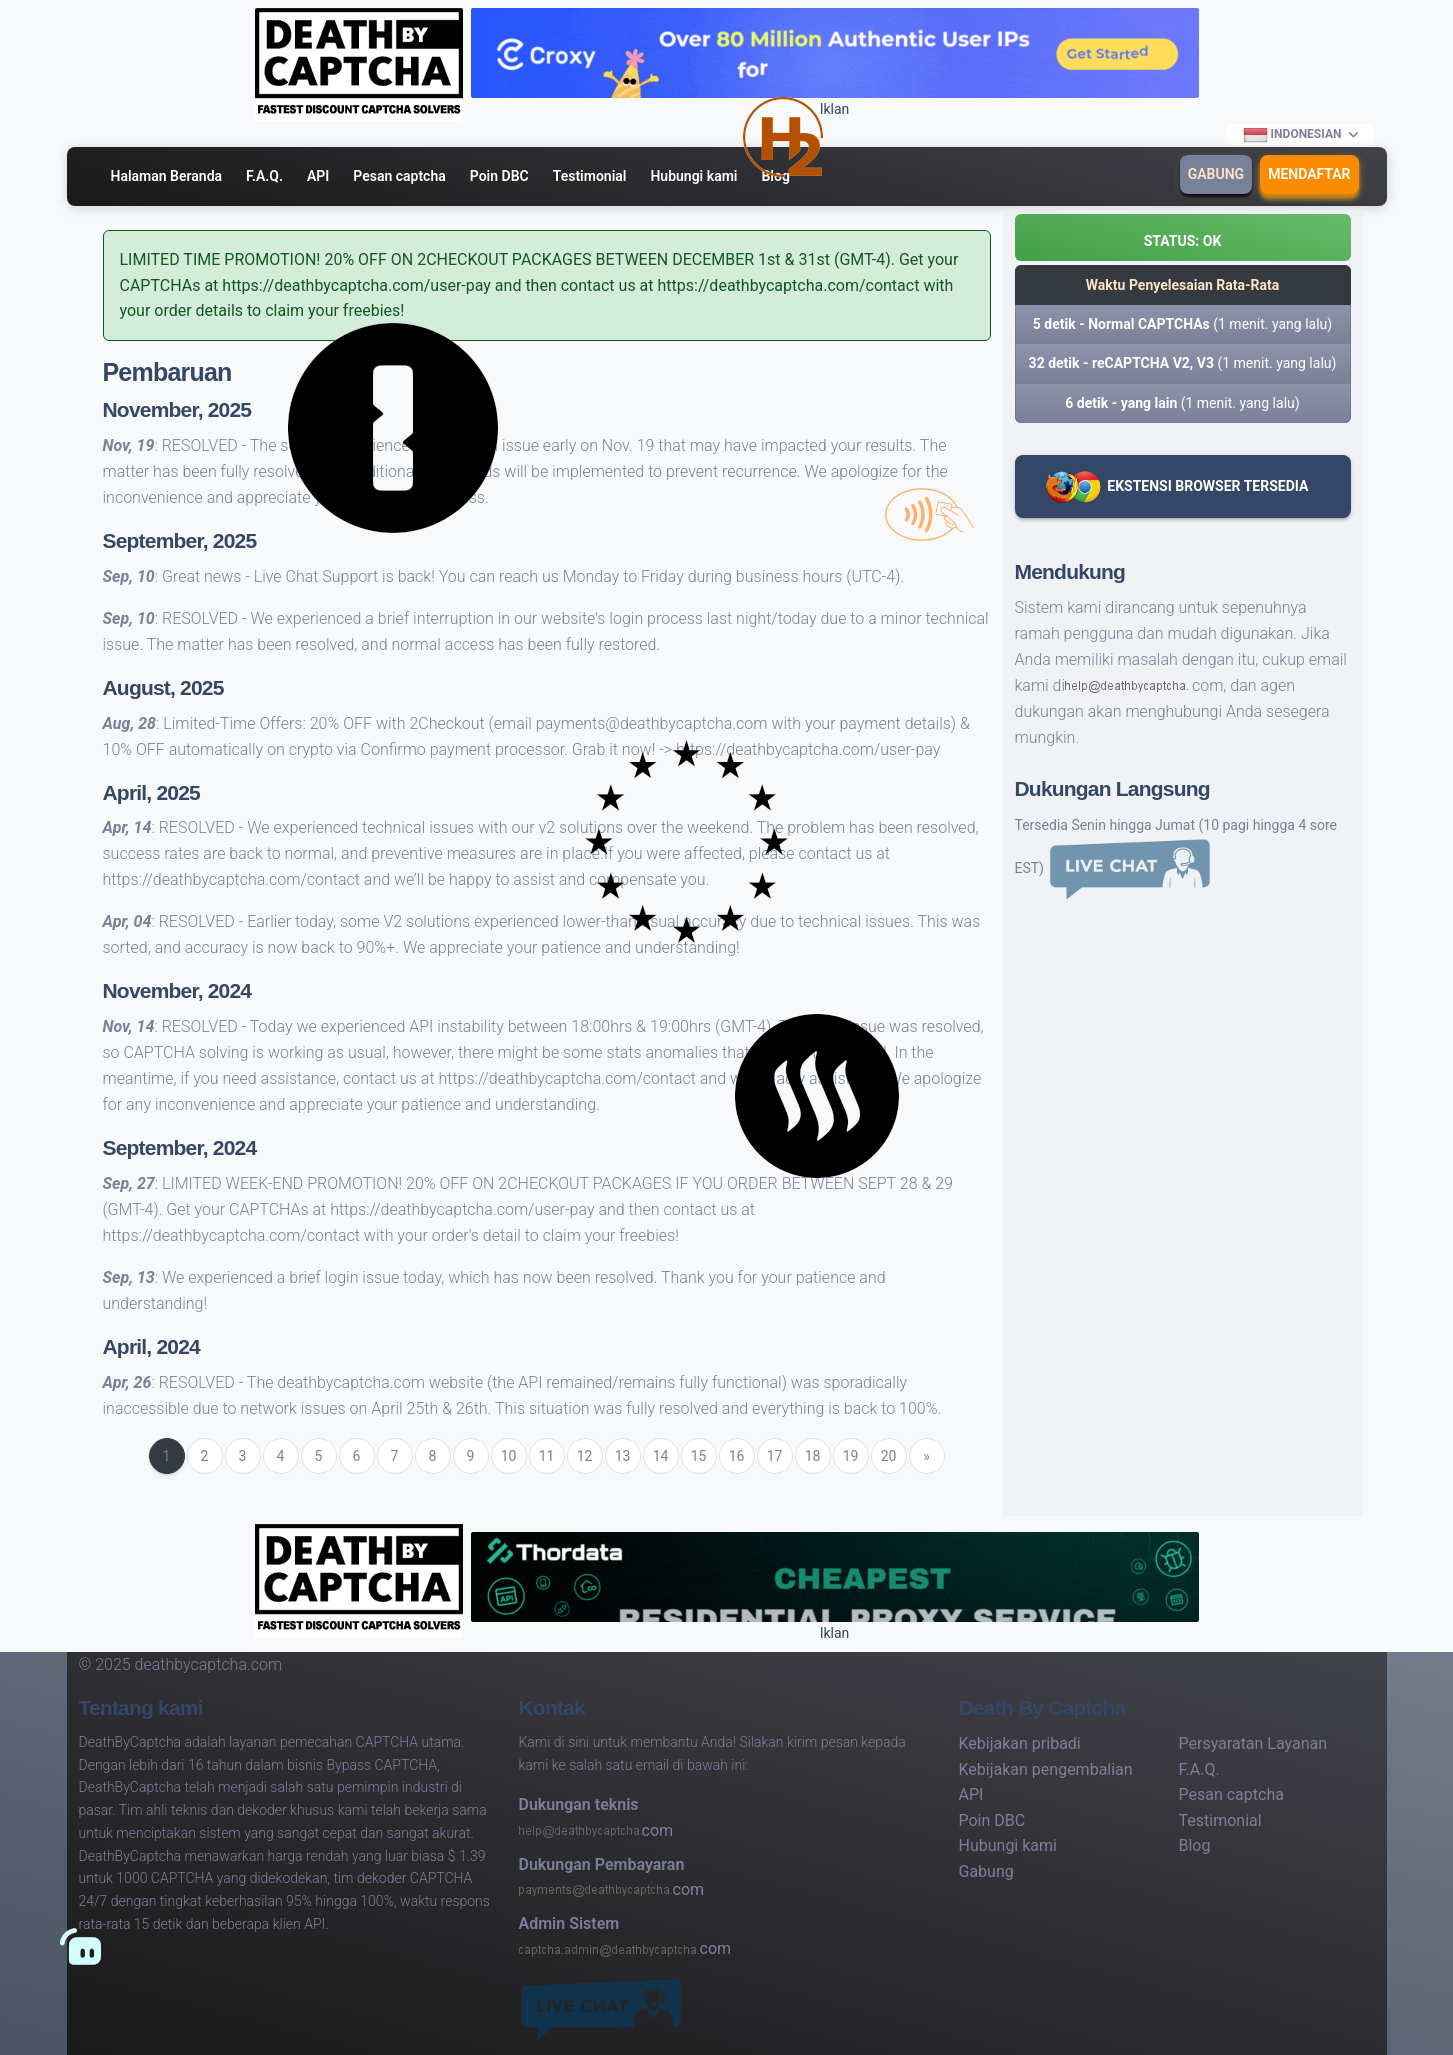  I want to click on indicates contactless payment is accepted, so click(929, 514).